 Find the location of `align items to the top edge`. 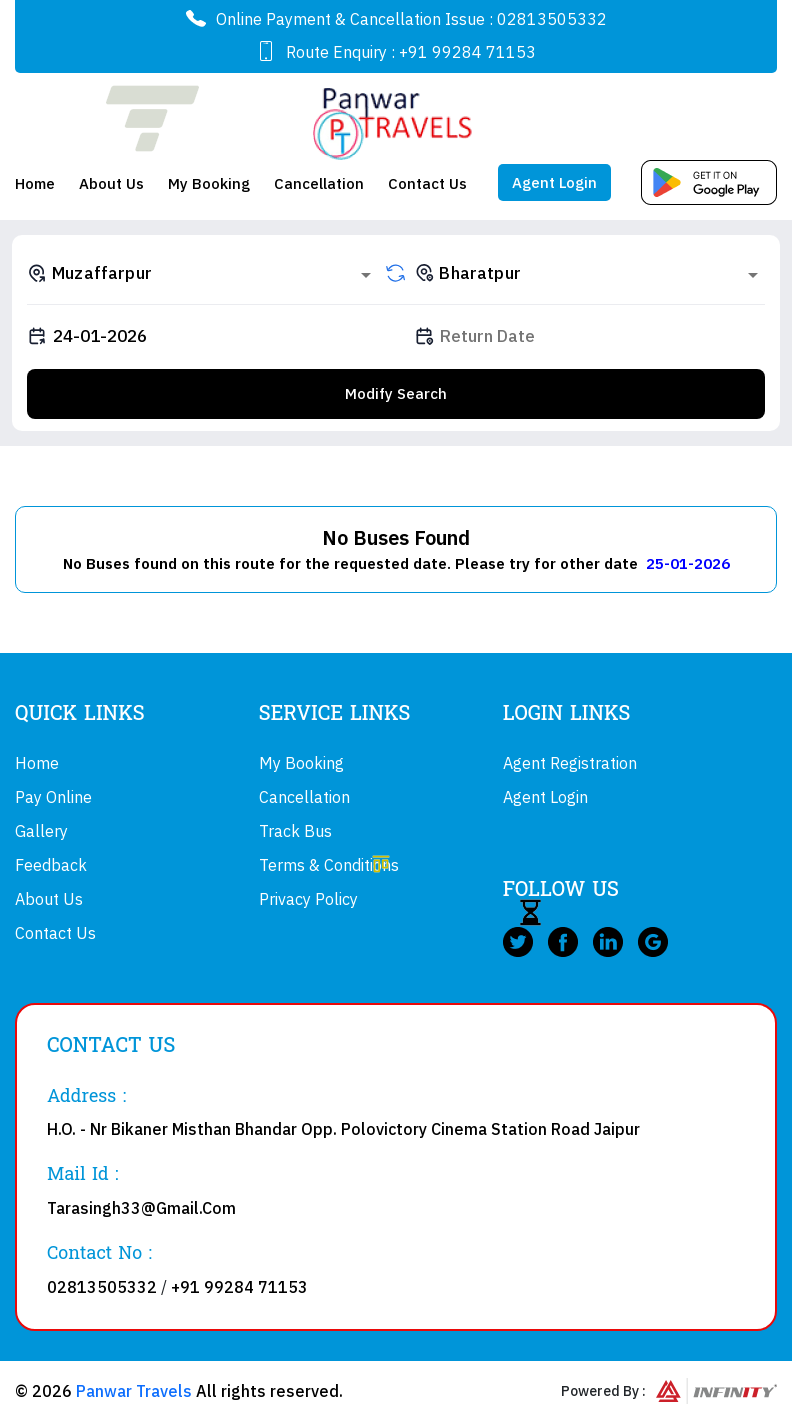

align items to the top edge is located at coordinates (381, 864).